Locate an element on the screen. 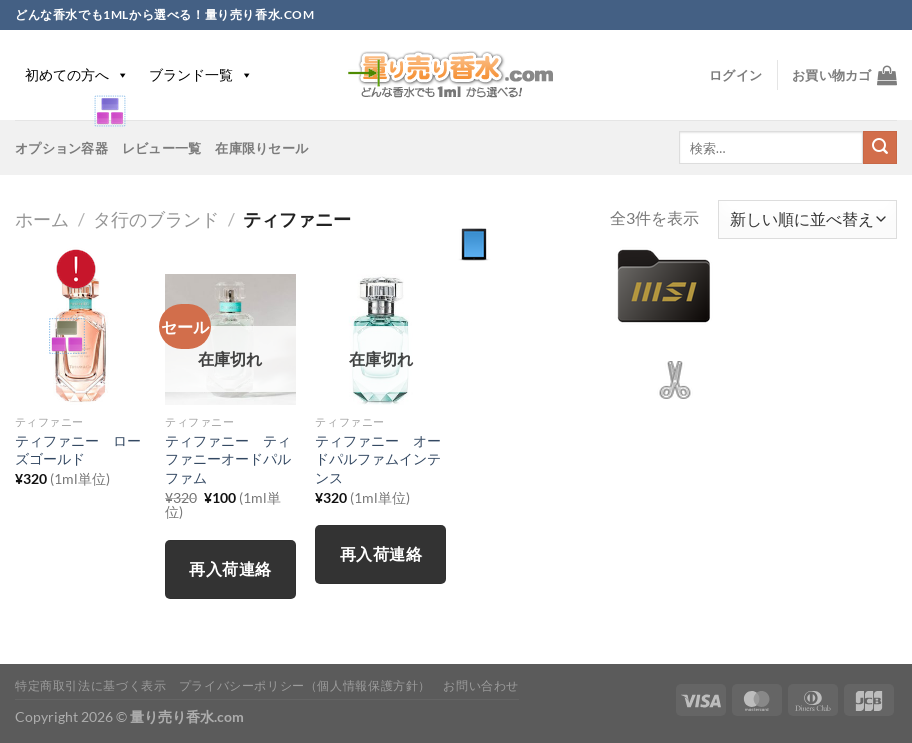  iPad device connected to your system is located at coordinates (474, 244).